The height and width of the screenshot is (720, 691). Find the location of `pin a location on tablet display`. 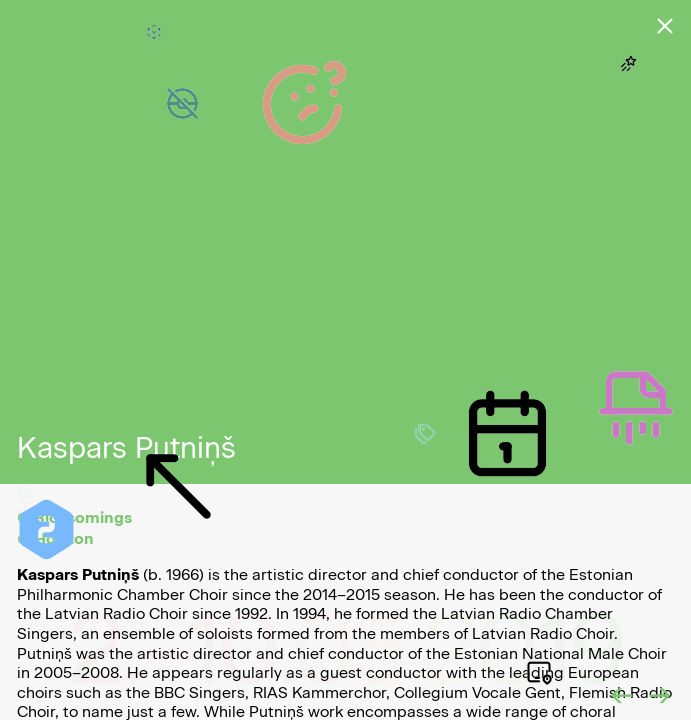

pin a location on tablet display is located at coordinates (539, 672).